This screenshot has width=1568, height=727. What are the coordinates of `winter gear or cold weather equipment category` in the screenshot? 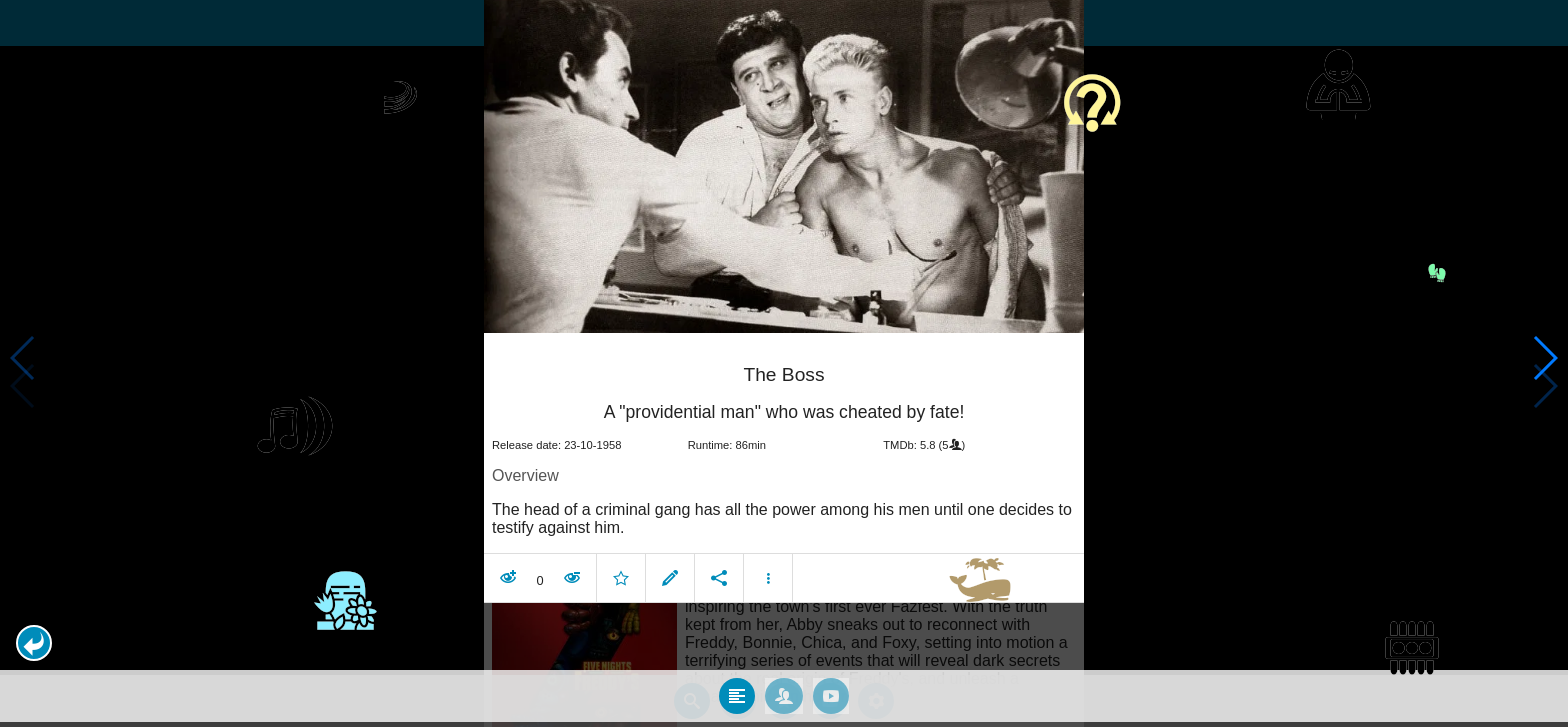 It's located at (1437, 273).